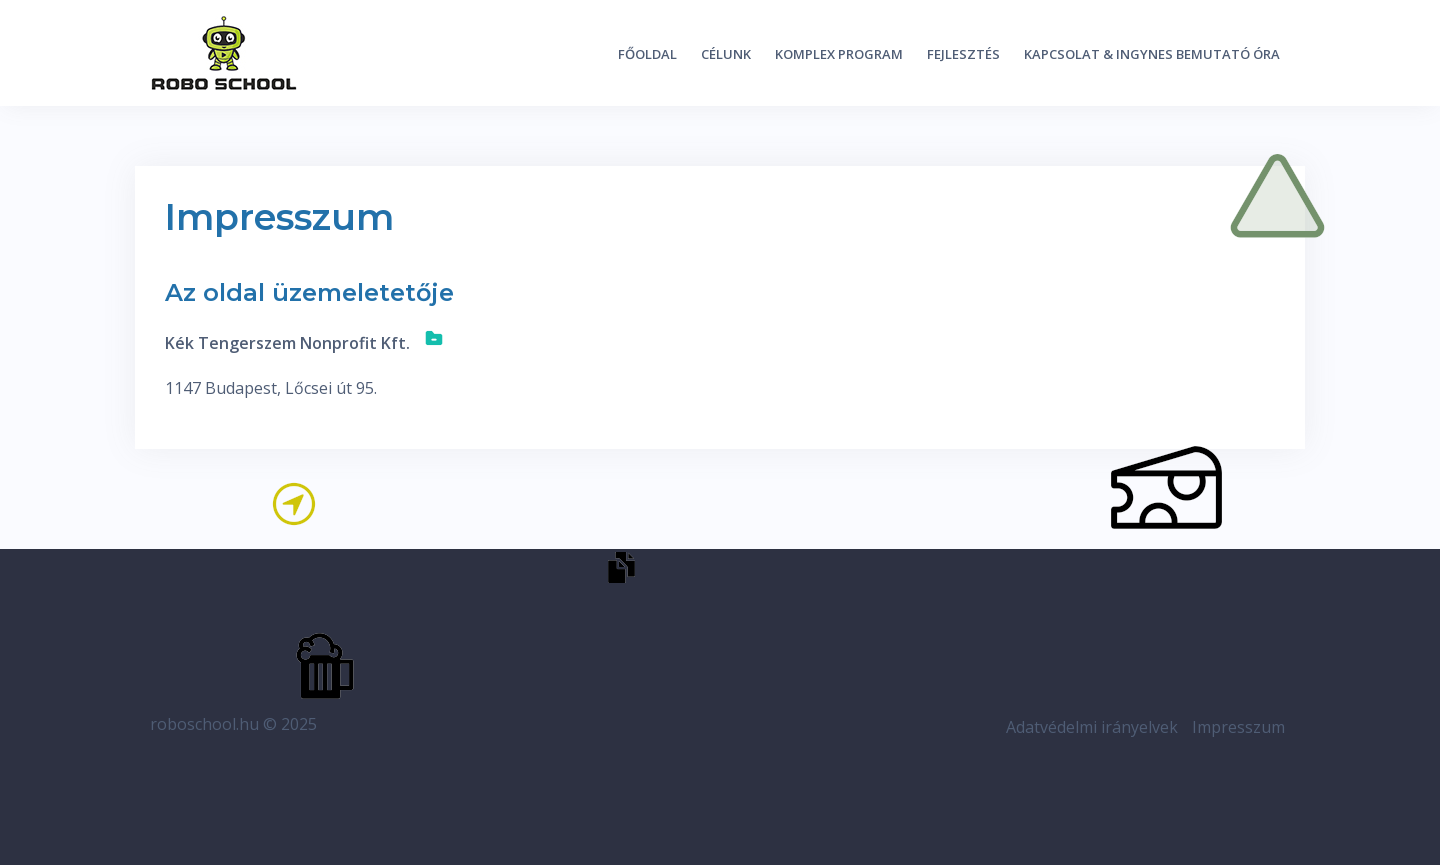 The height and width of the screenshot is (865, 1440). I want to click on play or start media content, so click(1277, 197).